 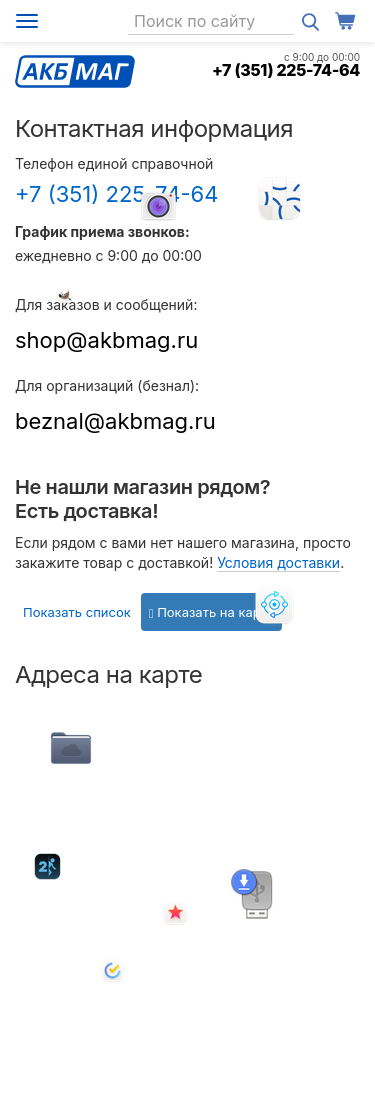 What do you see at coordinates (71, 748) in the screenshot?
I see `access cloud-synced files and folders` at bounding box center [71, 748].